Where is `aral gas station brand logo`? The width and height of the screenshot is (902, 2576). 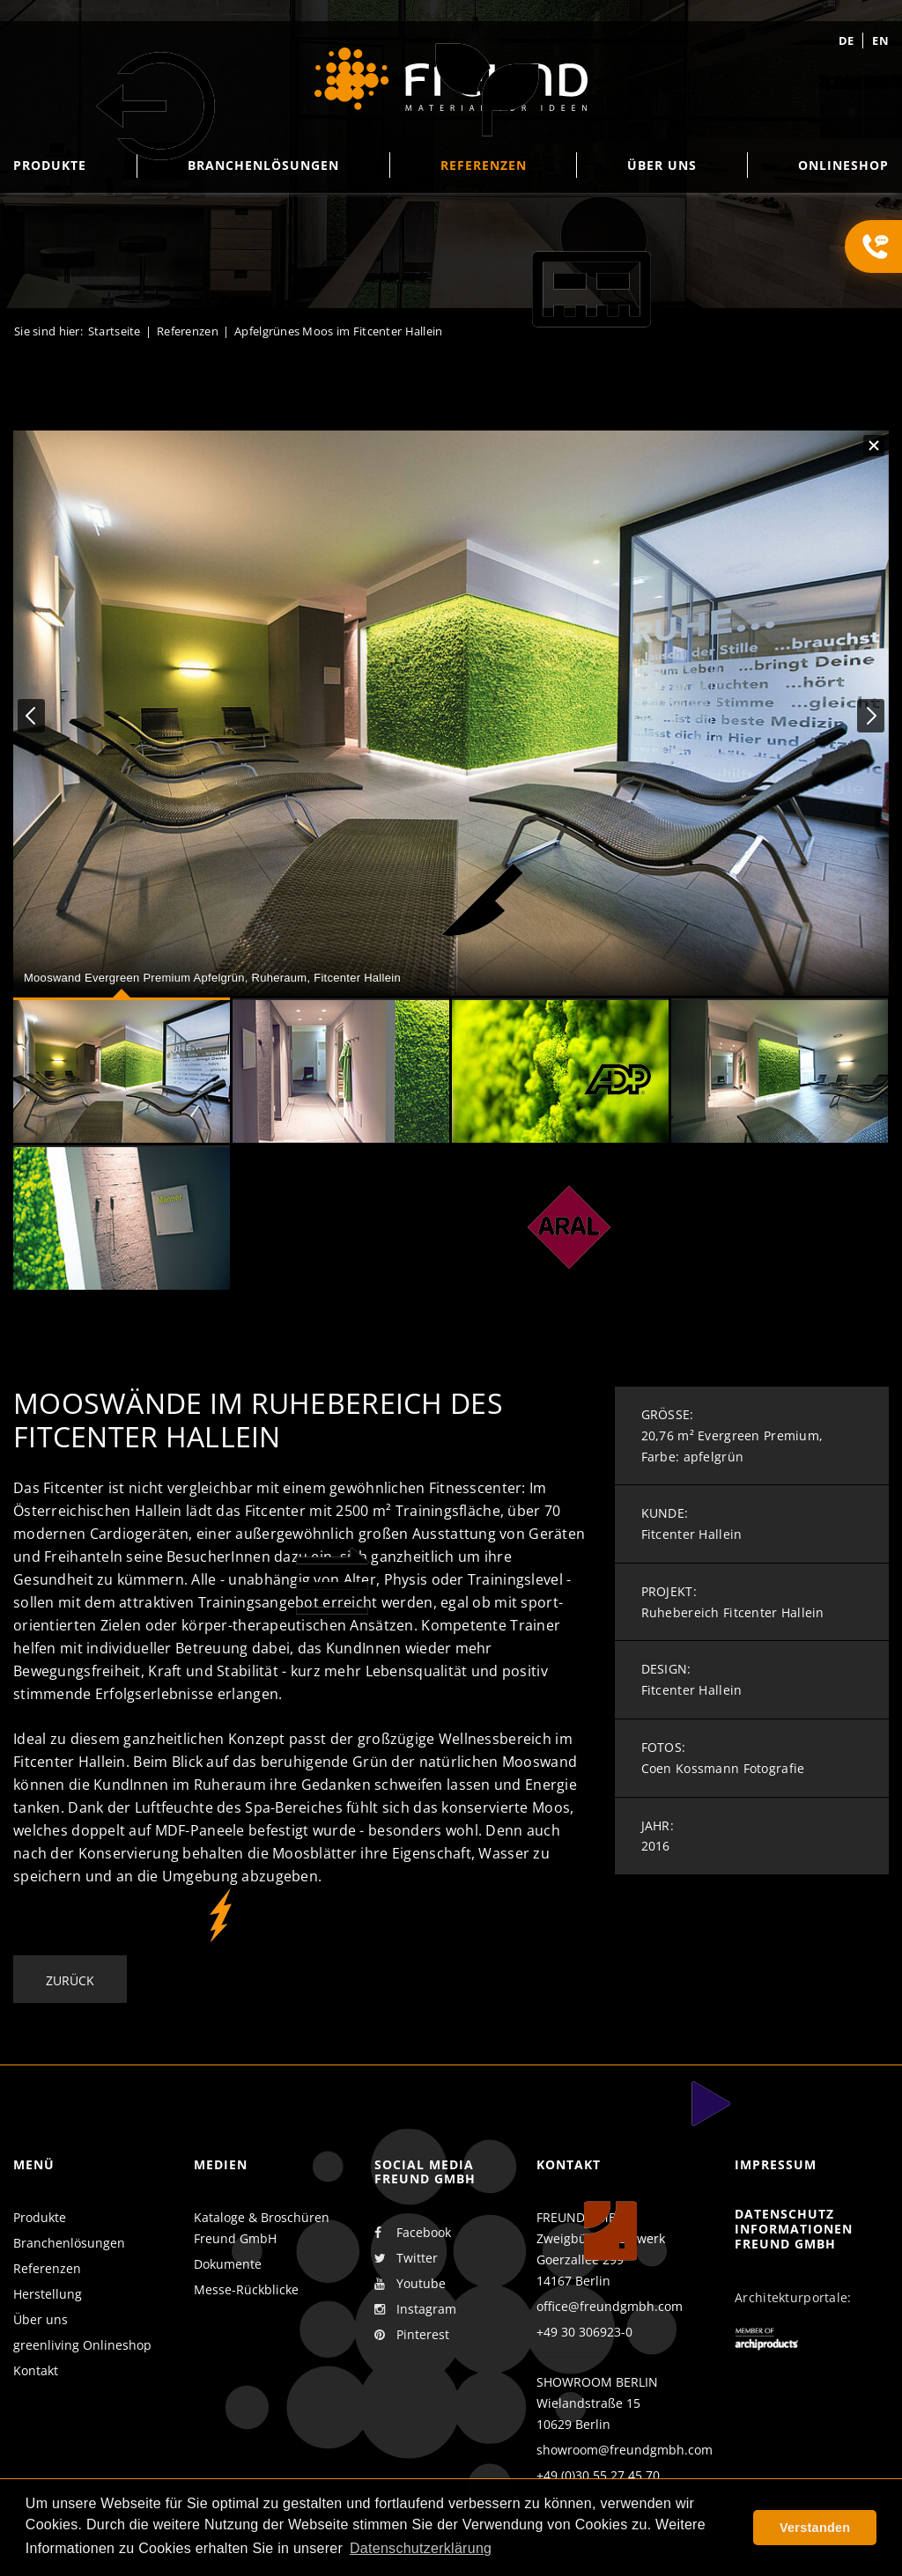
aral gas station brand logo is located at coordinates (569, 1227).